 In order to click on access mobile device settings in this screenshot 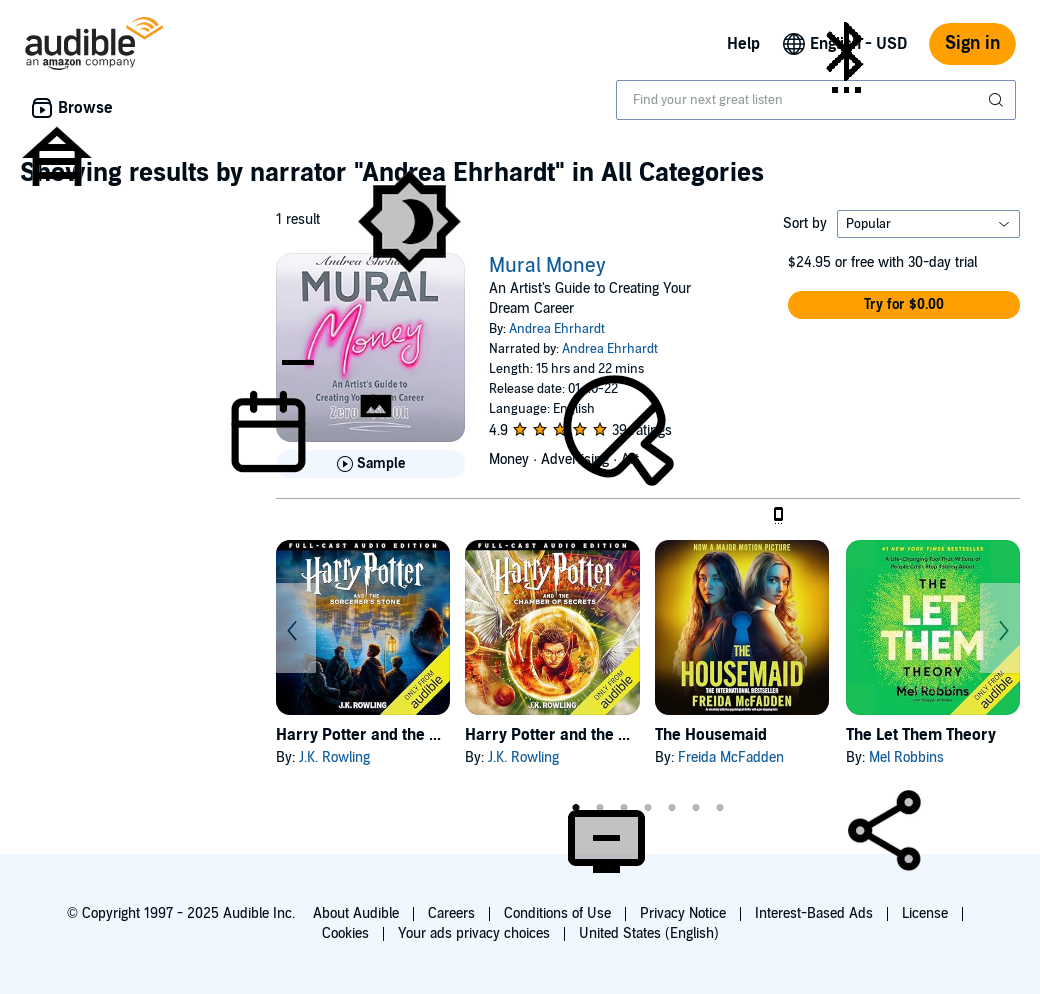, I will do `click(778, 515)`.